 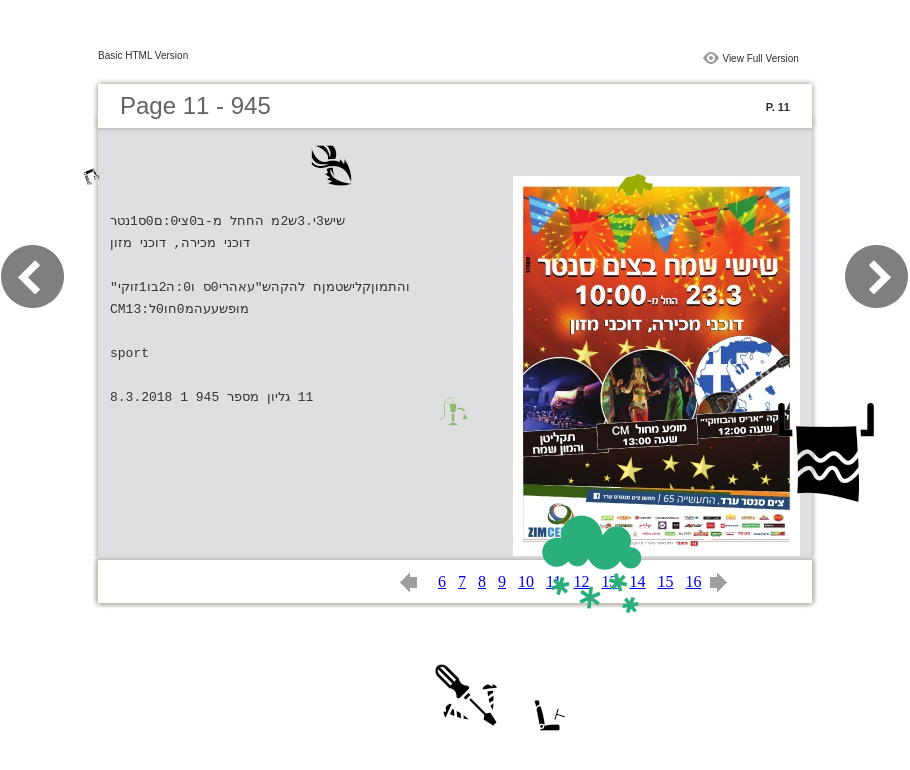 What do you see at coordinates (549, 715) in the screenshot?
I see `adjust vehicle seat position` at bounding box center [549, 715].